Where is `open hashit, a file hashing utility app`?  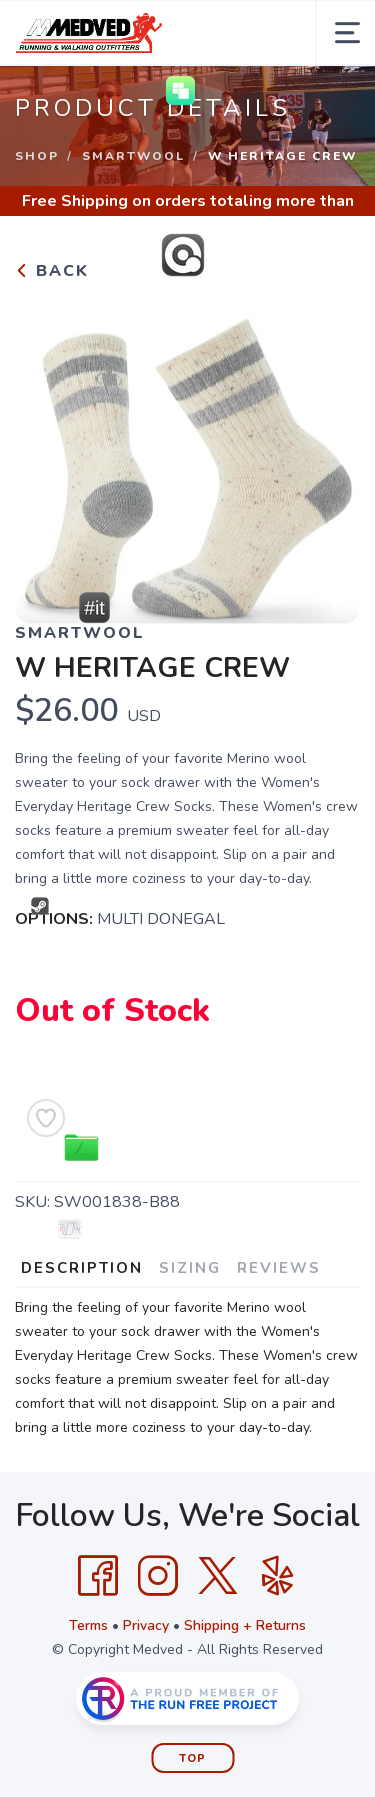 open hashit, a file hashing utility app is located at coordinates (94, 607).